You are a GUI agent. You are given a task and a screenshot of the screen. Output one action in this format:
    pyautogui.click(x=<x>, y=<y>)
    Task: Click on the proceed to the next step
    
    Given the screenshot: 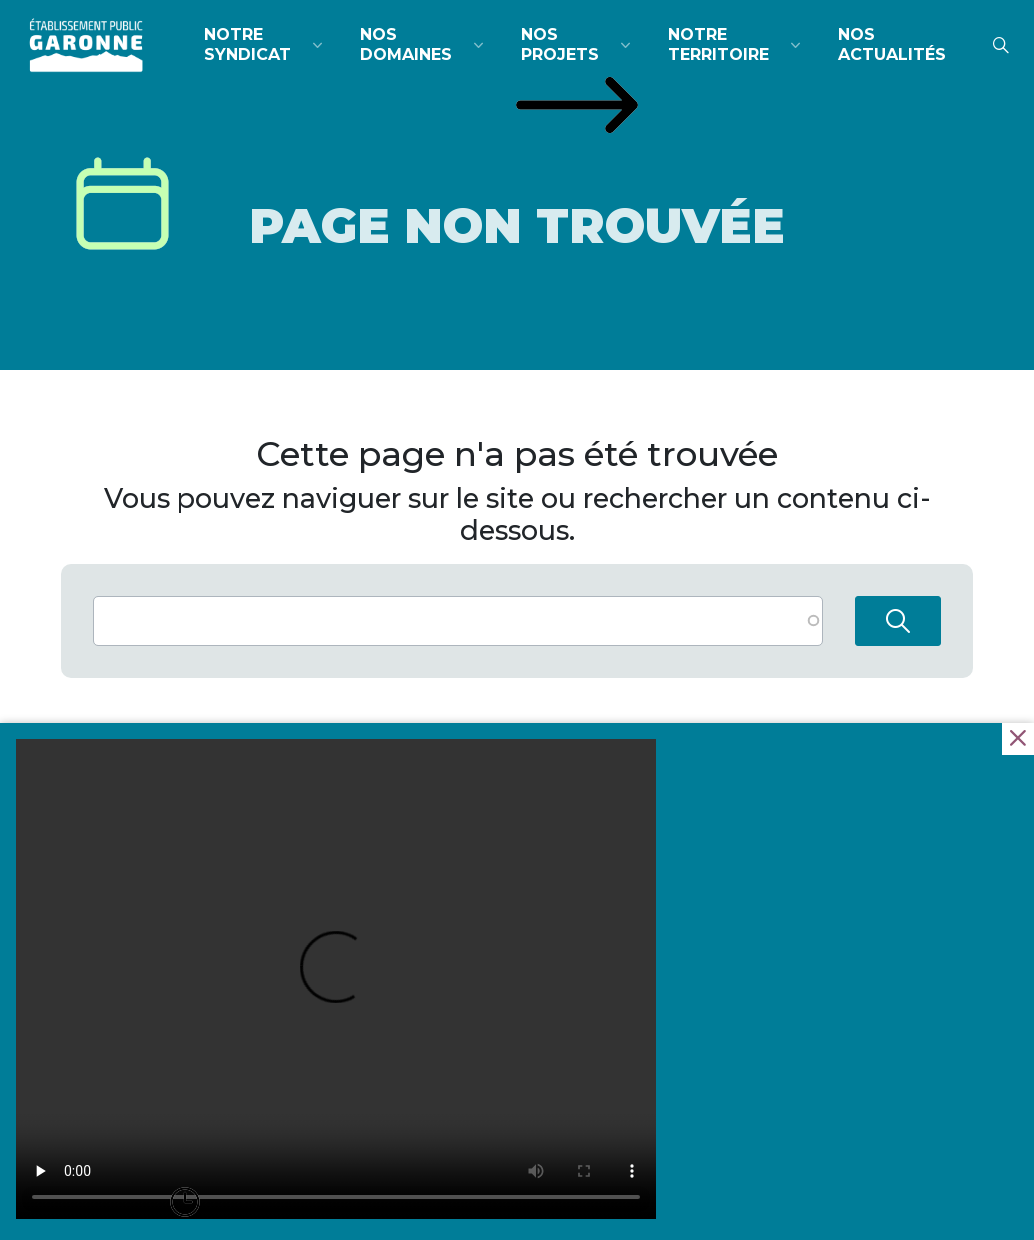 What is the action you would take?
    pyautogui.click(x=577, y=105)
    